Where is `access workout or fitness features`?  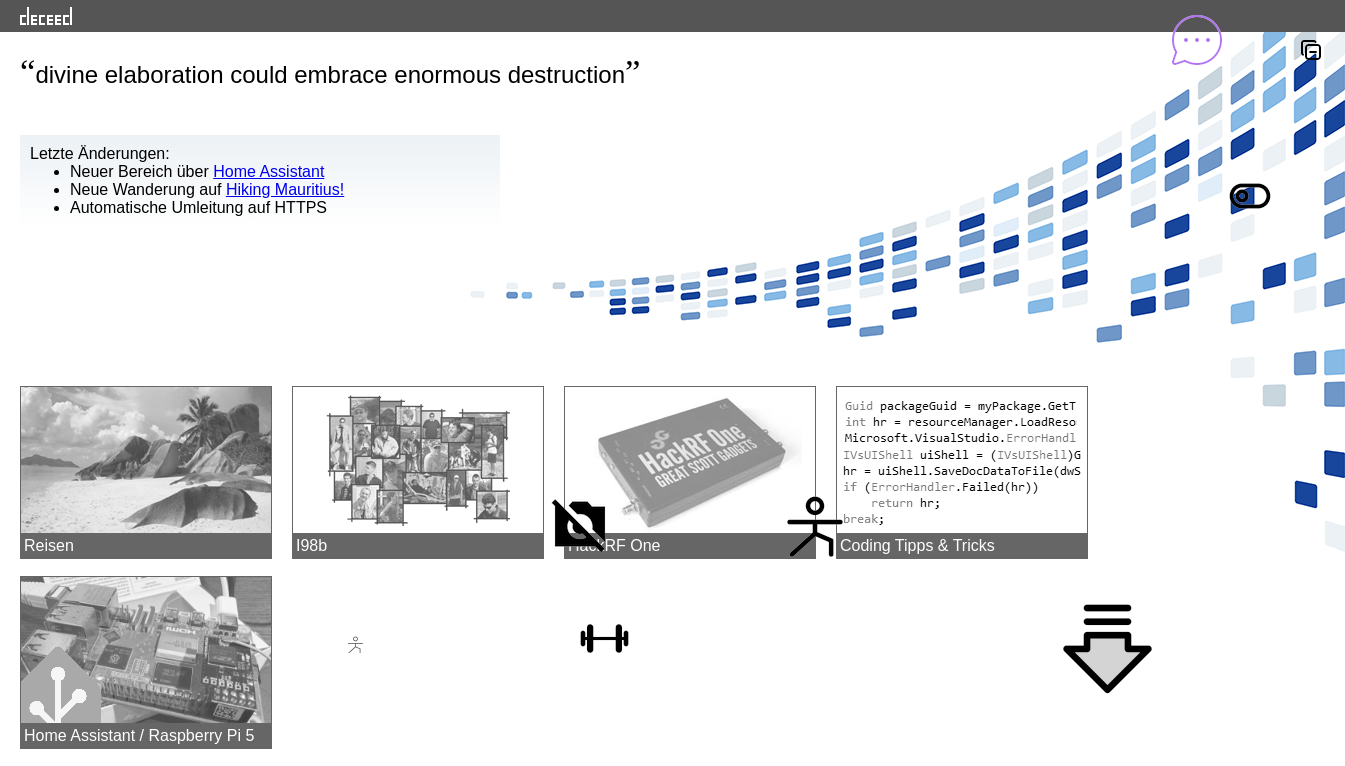 access workout or fitness features is located at coordinates (604, 638).